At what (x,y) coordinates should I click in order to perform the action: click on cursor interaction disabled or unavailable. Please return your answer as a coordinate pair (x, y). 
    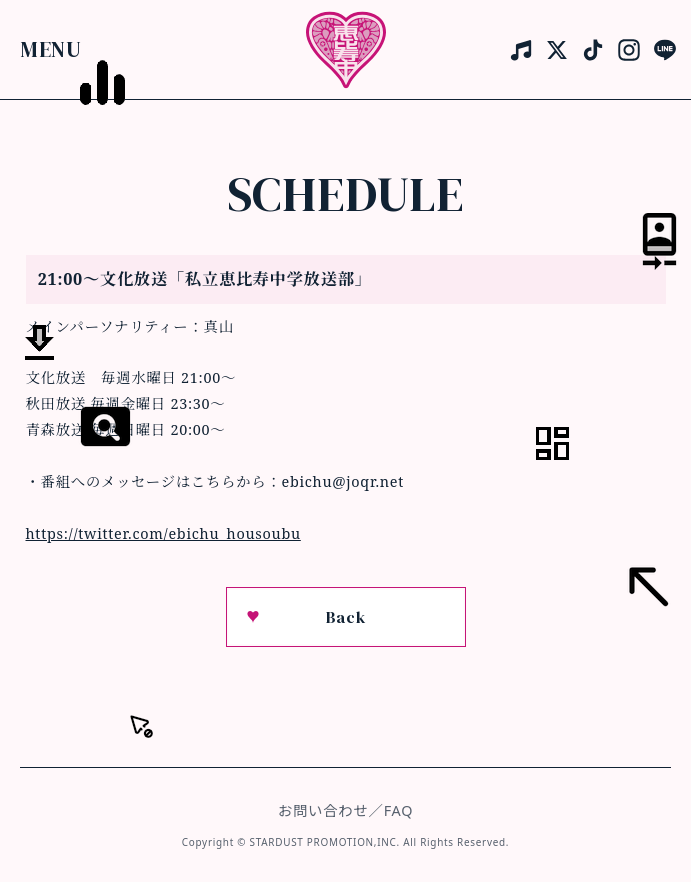
    Looking at the image, I should click on (140, 725).